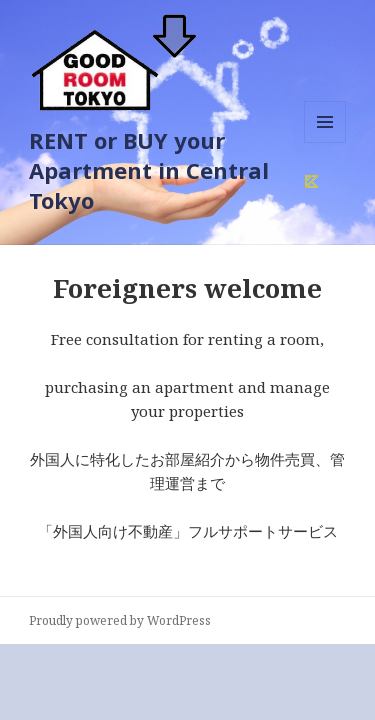  What do you see at coordinates (311, 181) in the screenshot?
I see `indicates kotlin programming language` at bounding box center [311, 181].